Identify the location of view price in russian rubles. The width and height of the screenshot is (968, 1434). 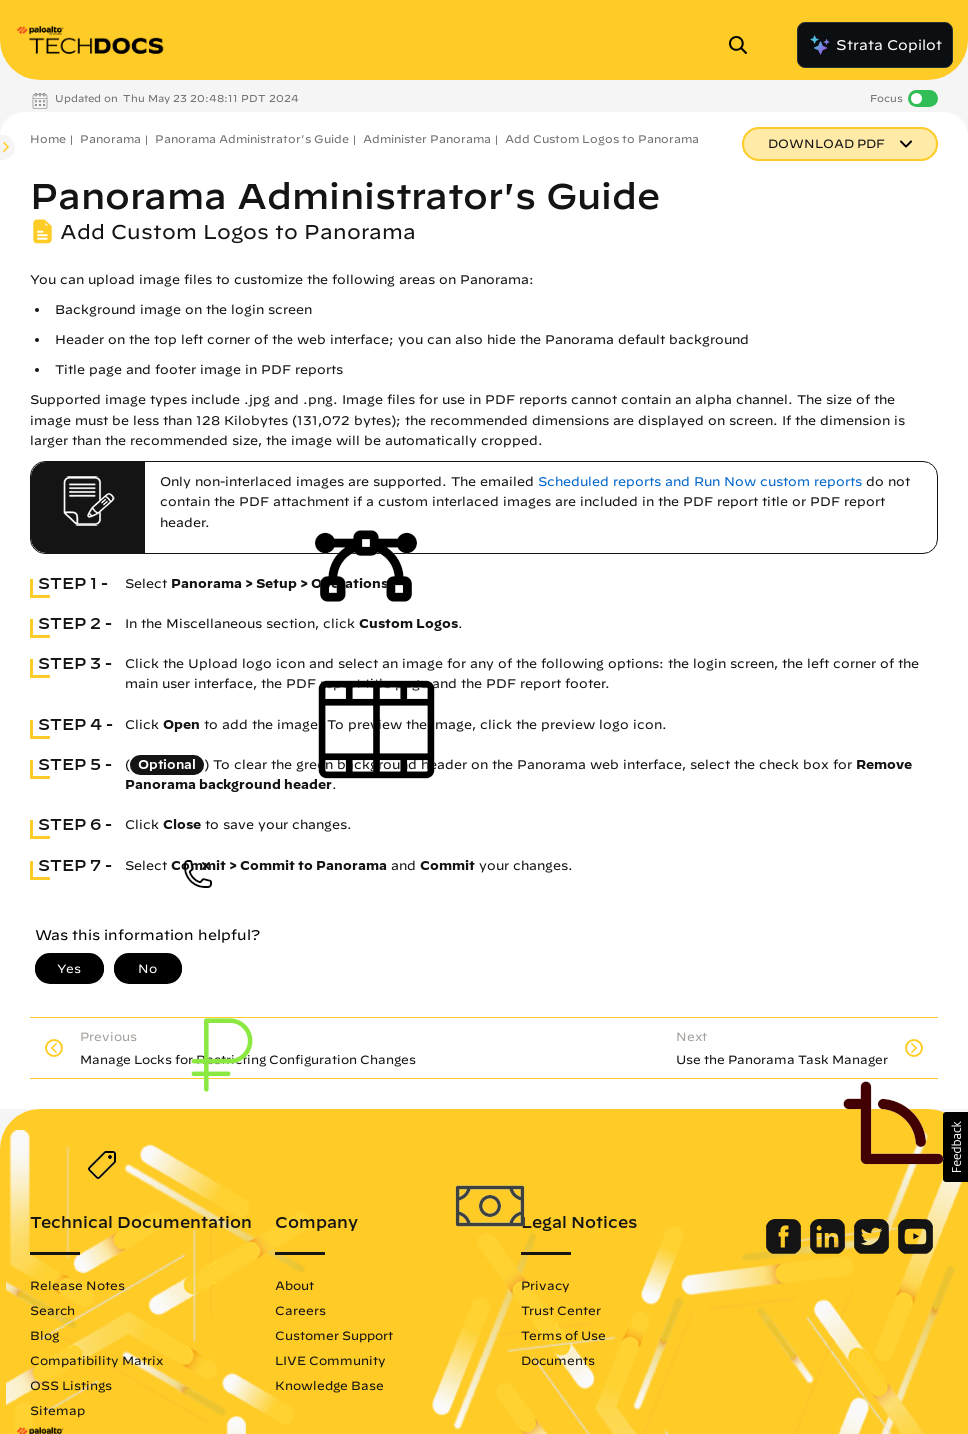
(222, 1055).